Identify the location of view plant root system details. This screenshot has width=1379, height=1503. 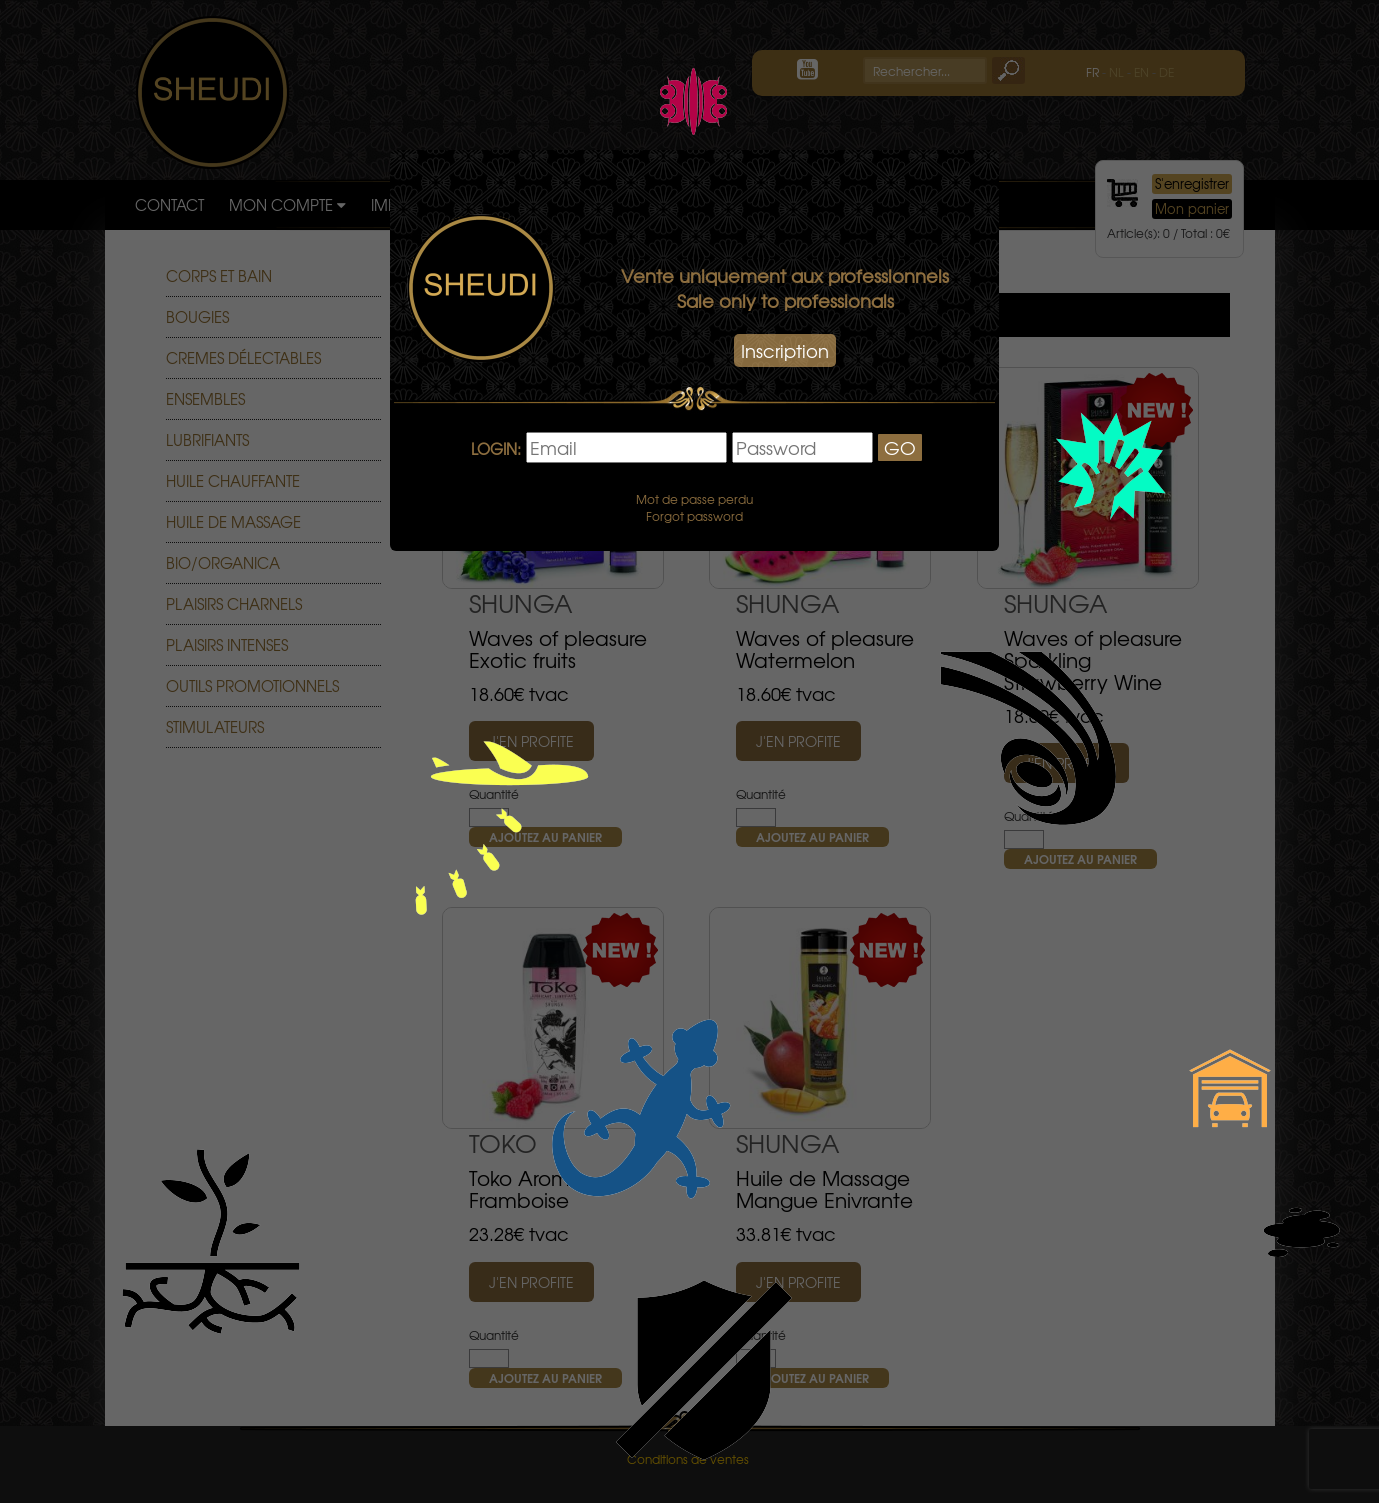
(212, 1241).